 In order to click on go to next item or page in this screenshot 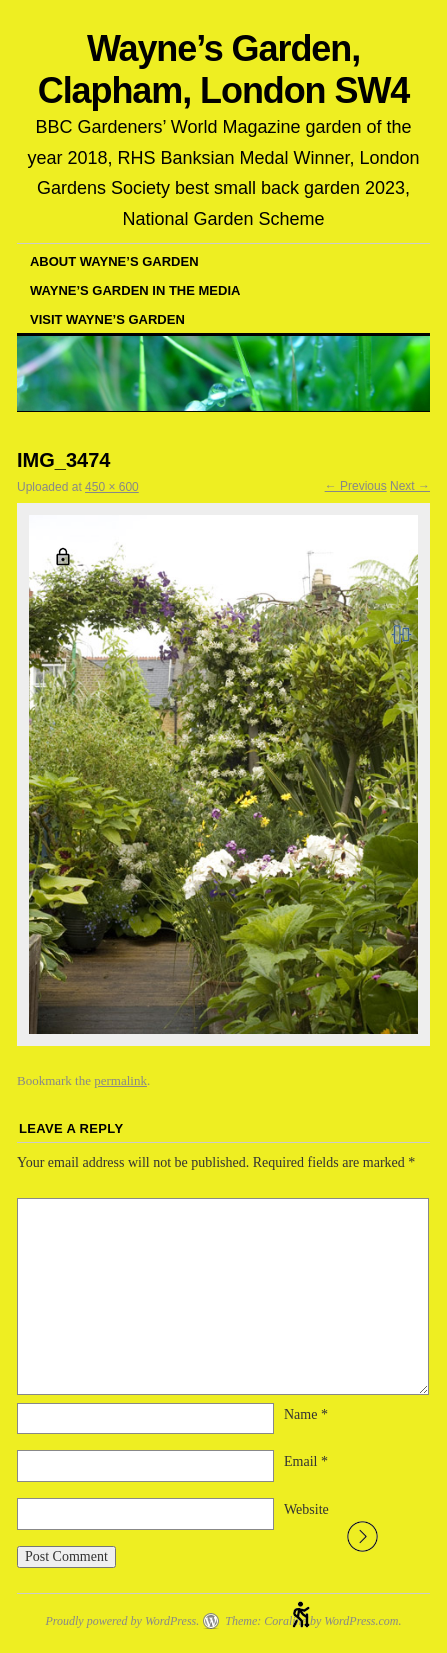, I will do `click(362, 1536)`.